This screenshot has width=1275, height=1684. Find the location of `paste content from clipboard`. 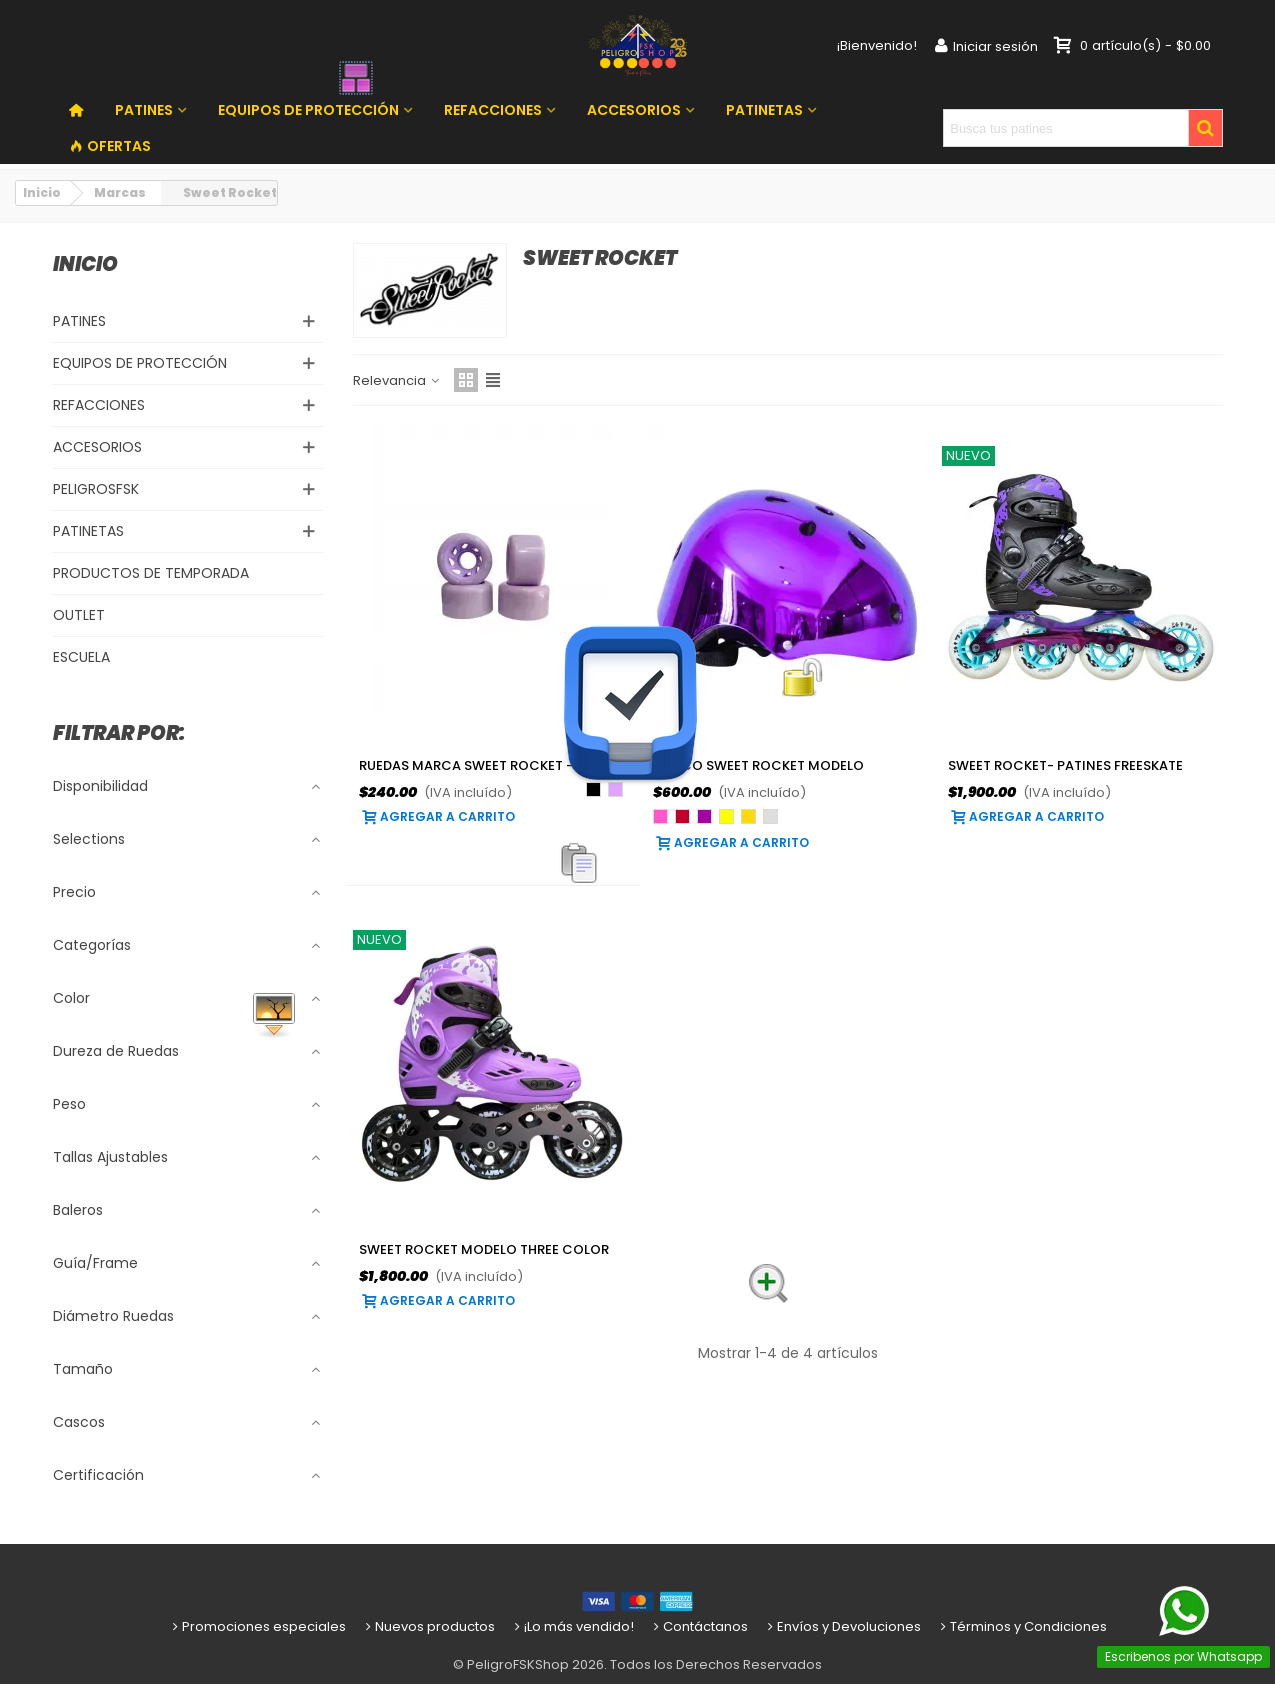

paste content from clipboard is located at coordinates (579, 863).